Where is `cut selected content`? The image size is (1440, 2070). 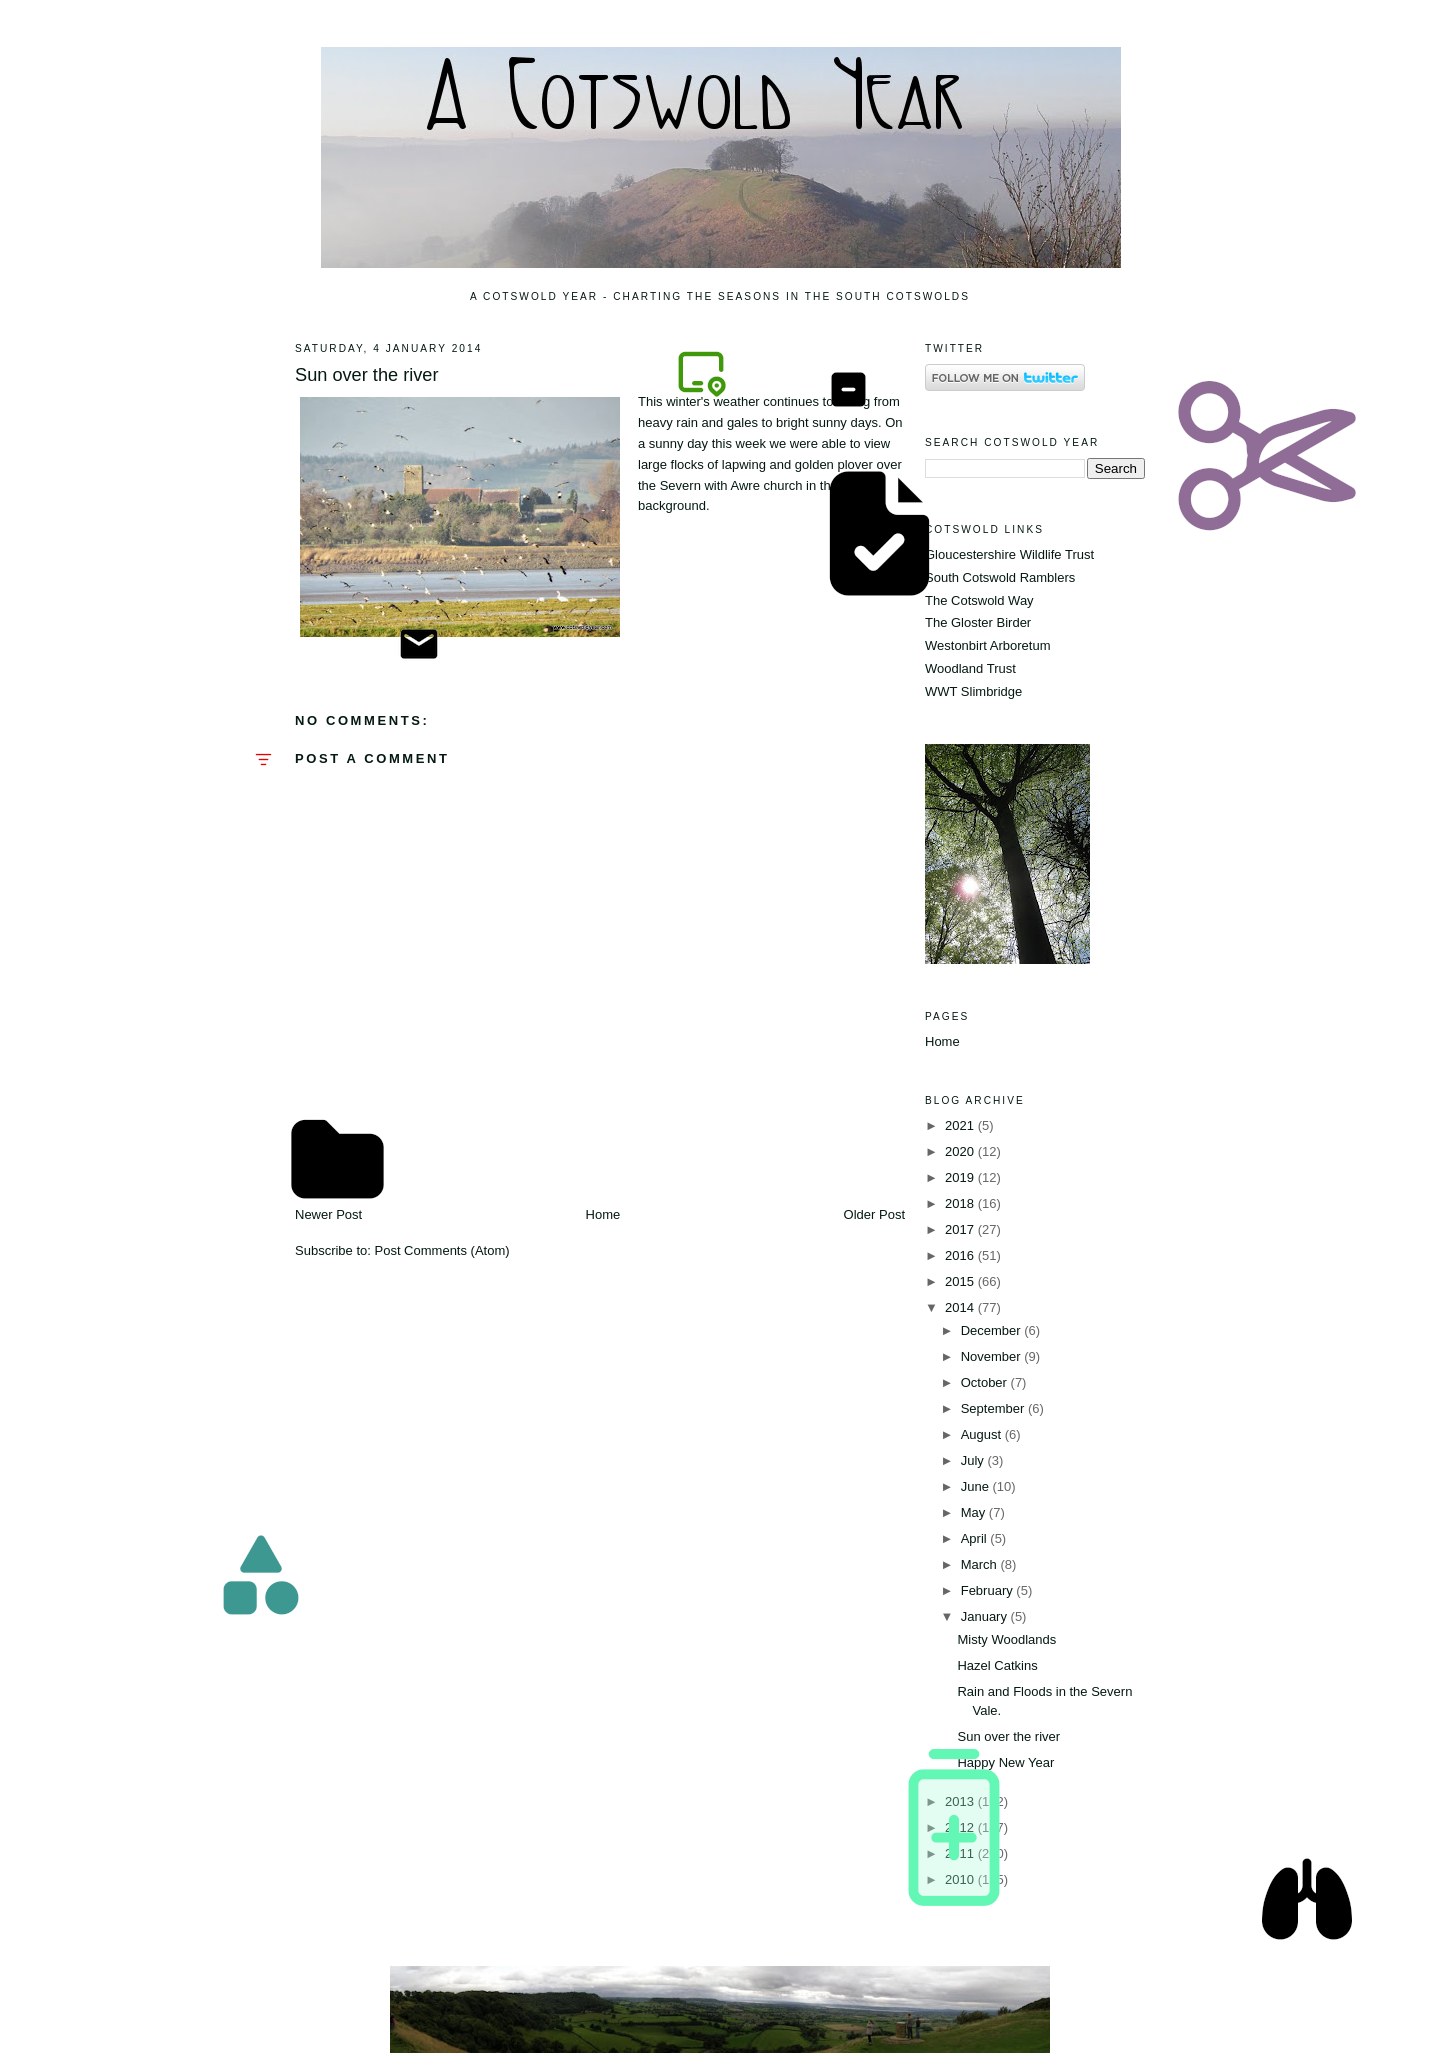 cut selected content is located at coordinates (1265, 455).